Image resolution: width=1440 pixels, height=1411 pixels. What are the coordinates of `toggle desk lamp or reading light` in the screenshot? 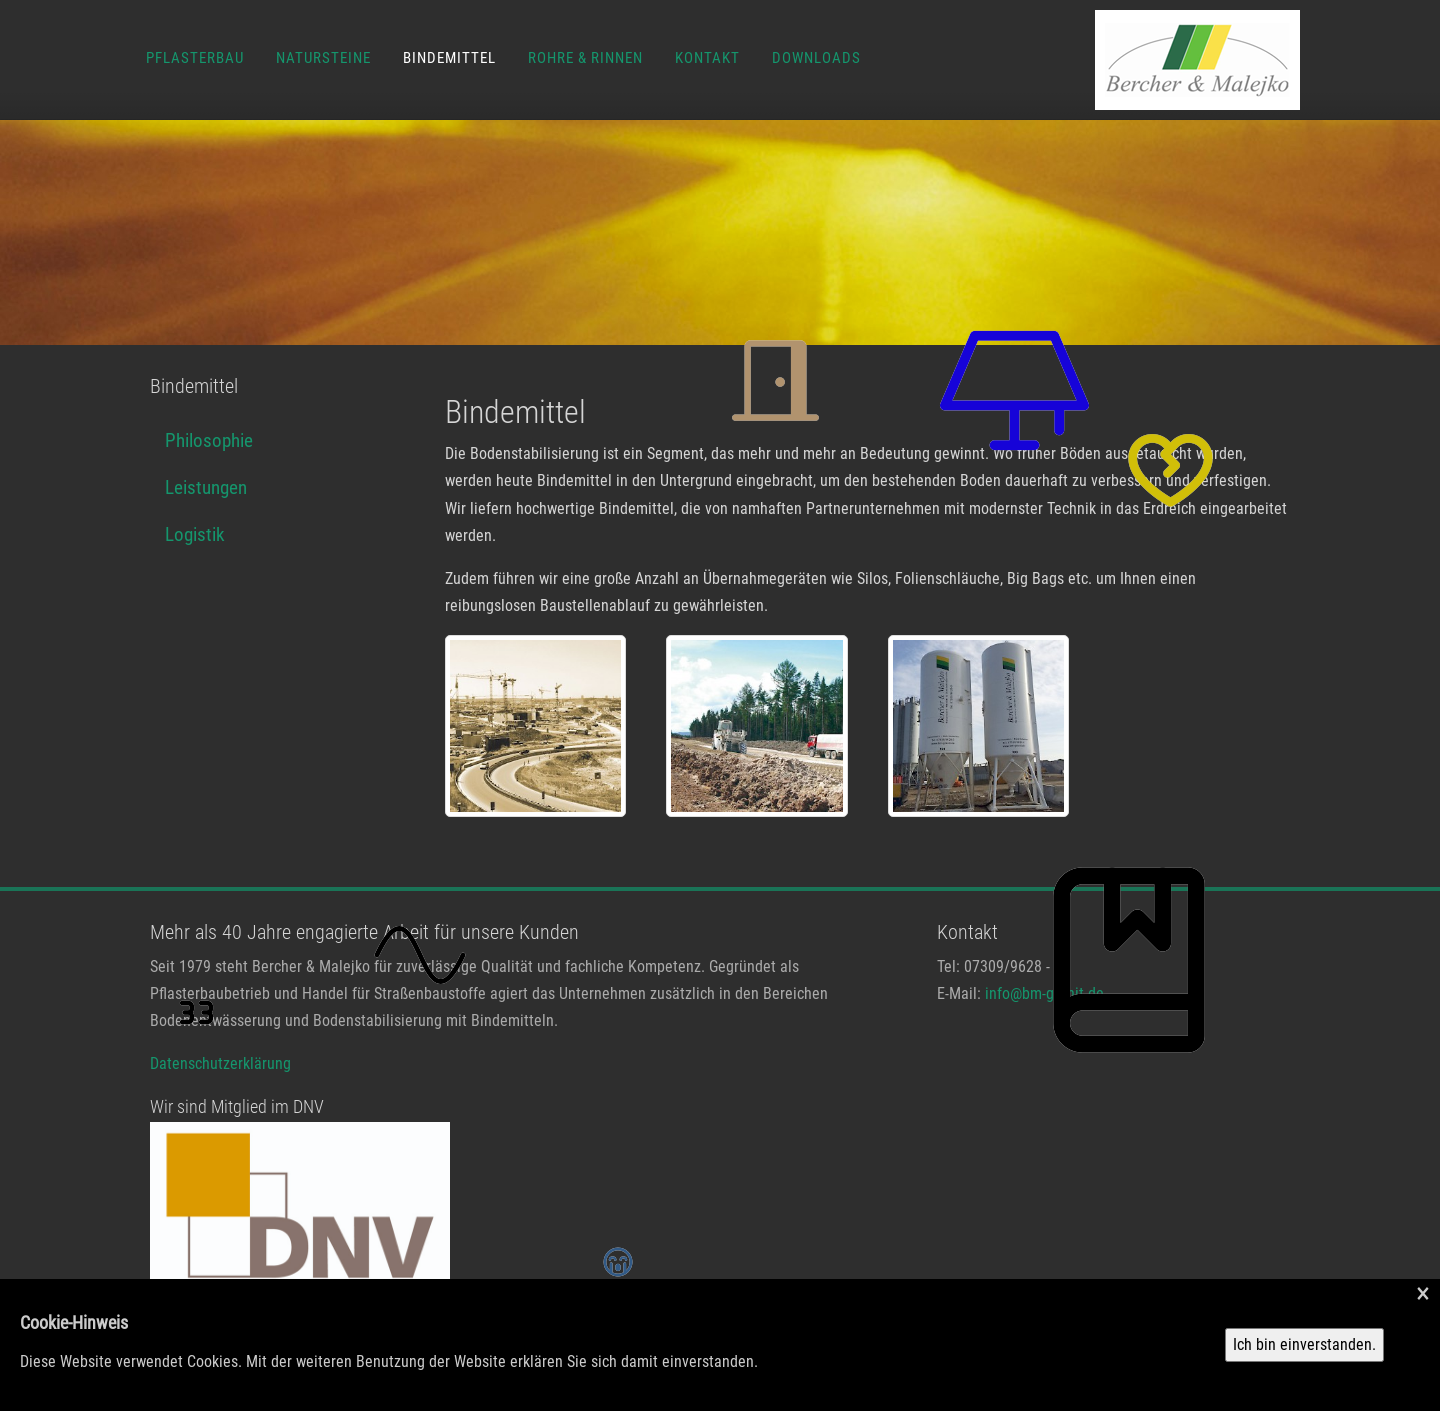 It's located at (1014, 390).